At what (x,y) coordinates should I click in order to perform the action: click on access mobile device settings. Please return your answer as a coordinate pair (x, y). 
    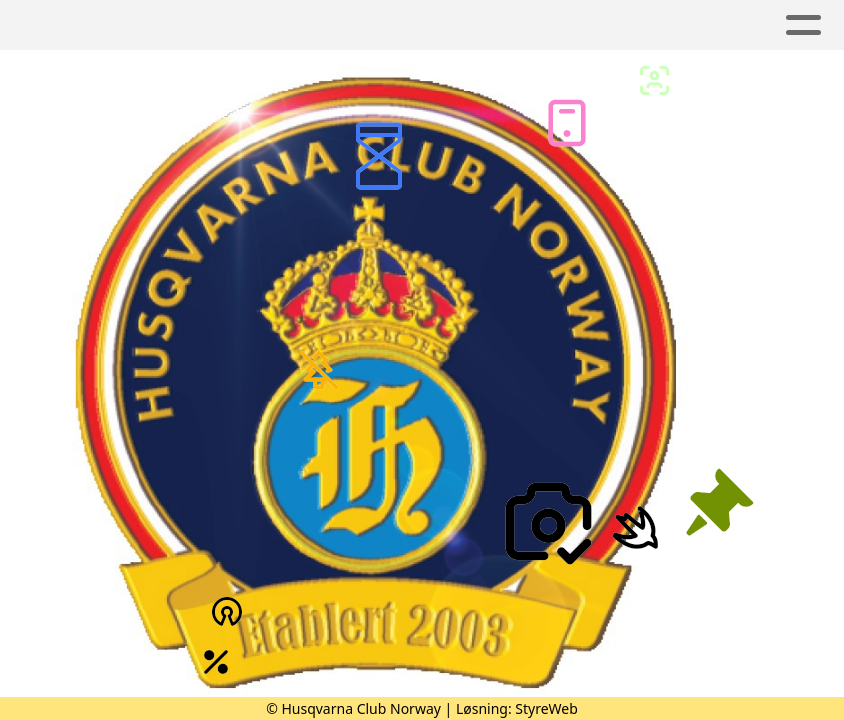
    Looking at the image, I should click on (567, 123).